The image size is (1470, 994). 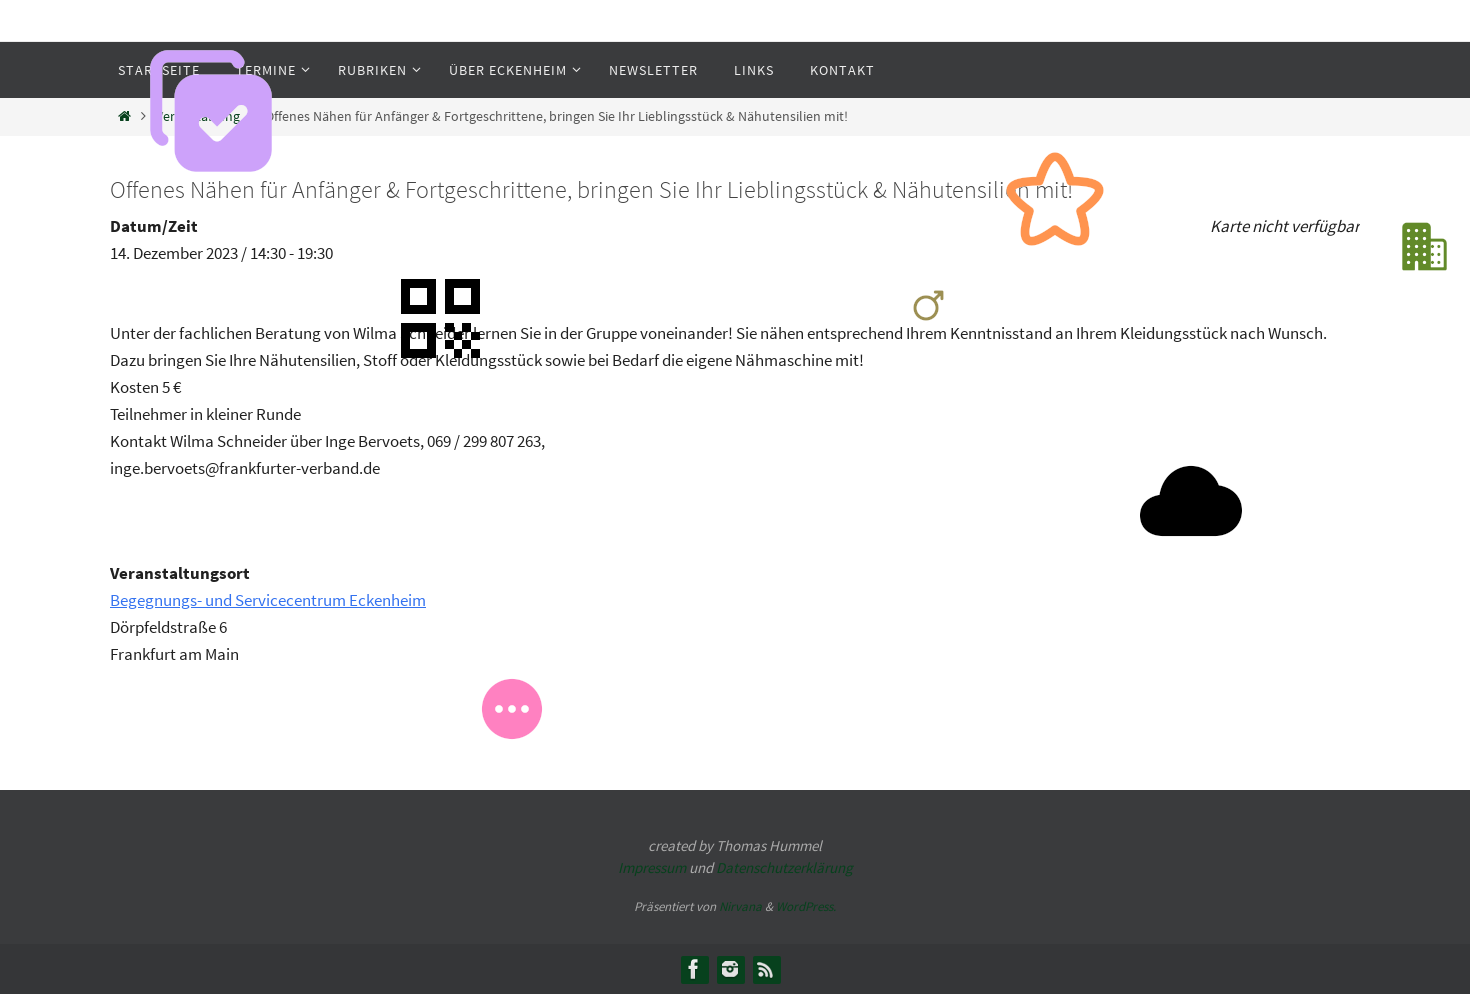 What do you see at coordinates (1055, 201) in the screenshot?
I see `add item to favorites` at bounding box center [1055, 201].